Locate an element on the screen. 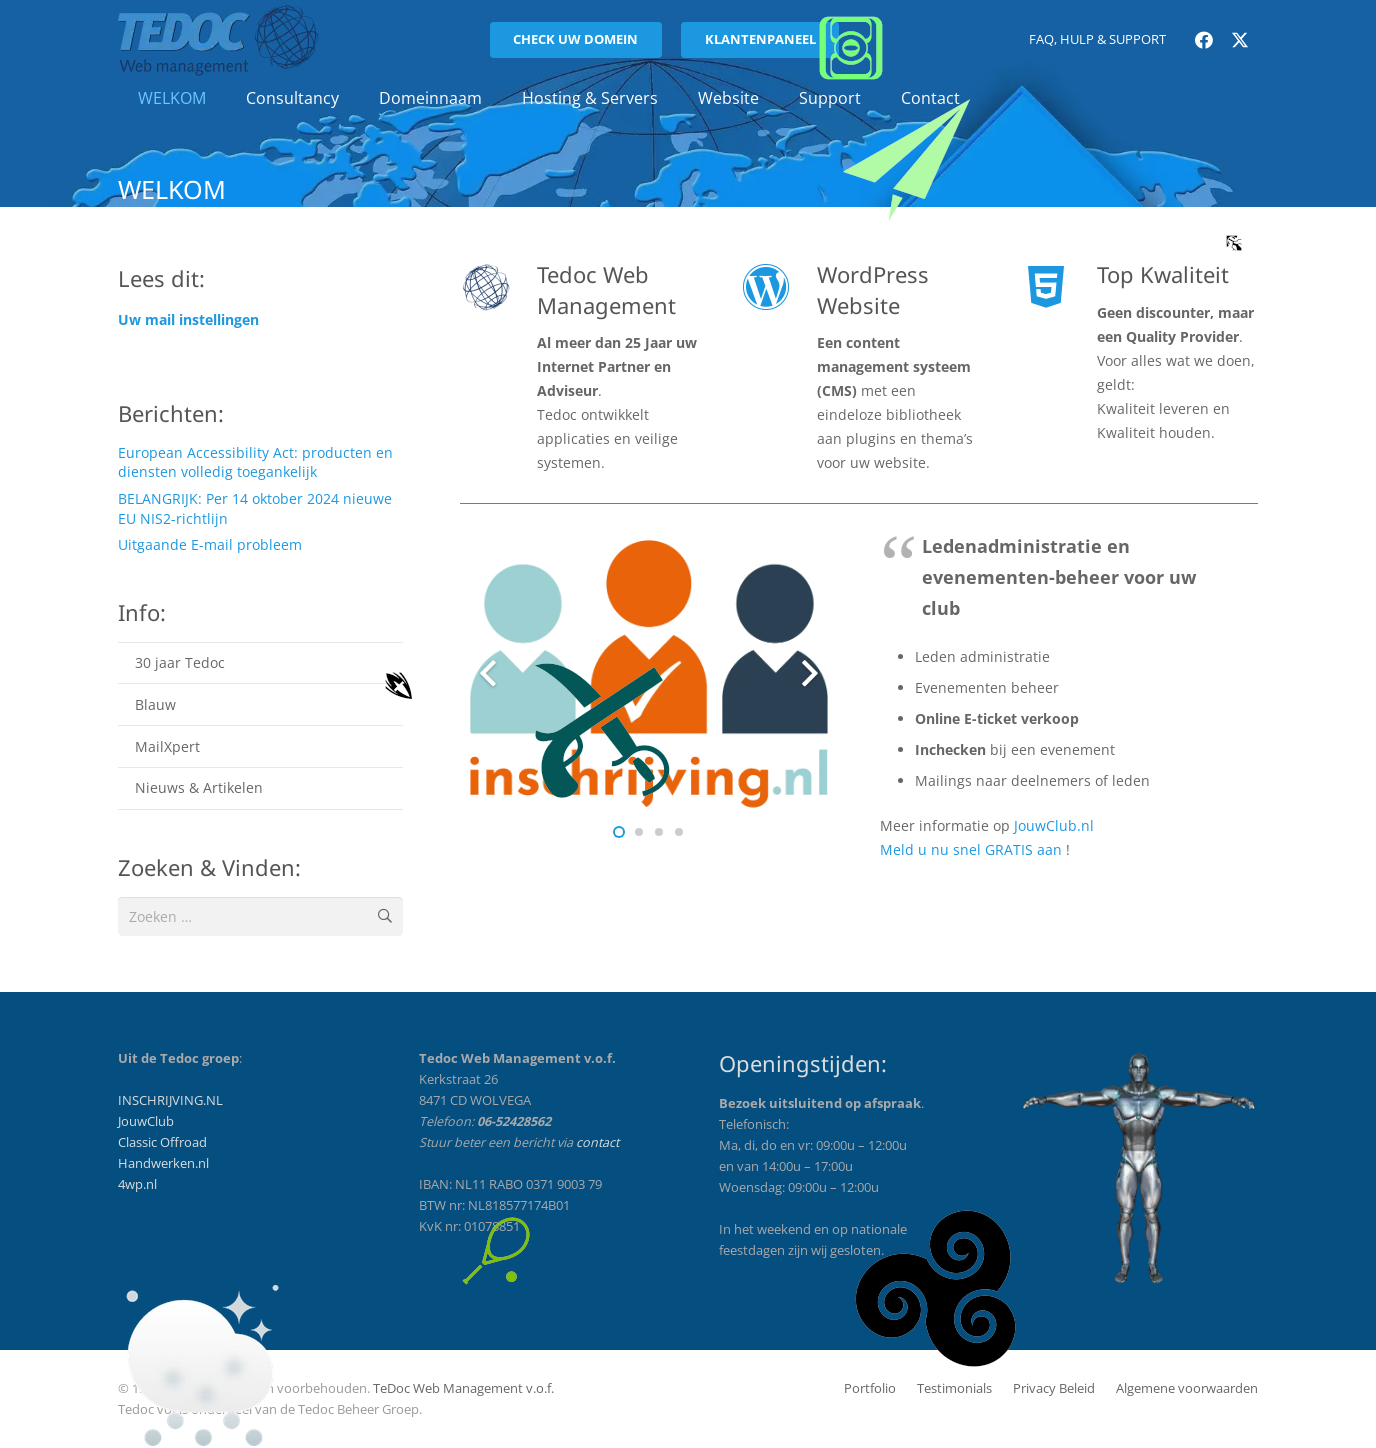  throw or launch a dagger attack is located at coordinates (399, 686).